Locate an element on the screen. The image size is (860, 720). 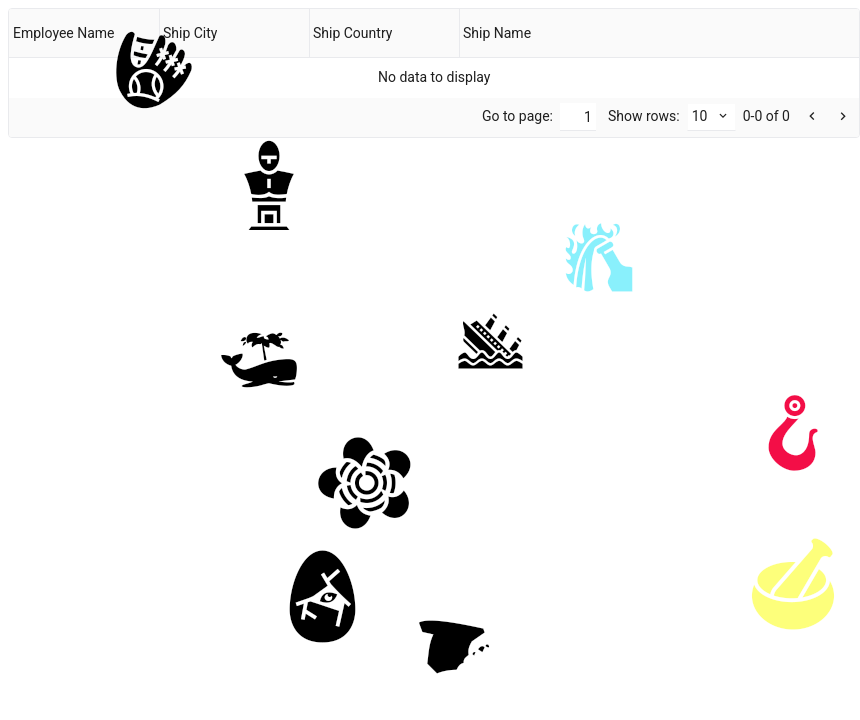
view museum or gallery collection is located at coordinates (269, 185).